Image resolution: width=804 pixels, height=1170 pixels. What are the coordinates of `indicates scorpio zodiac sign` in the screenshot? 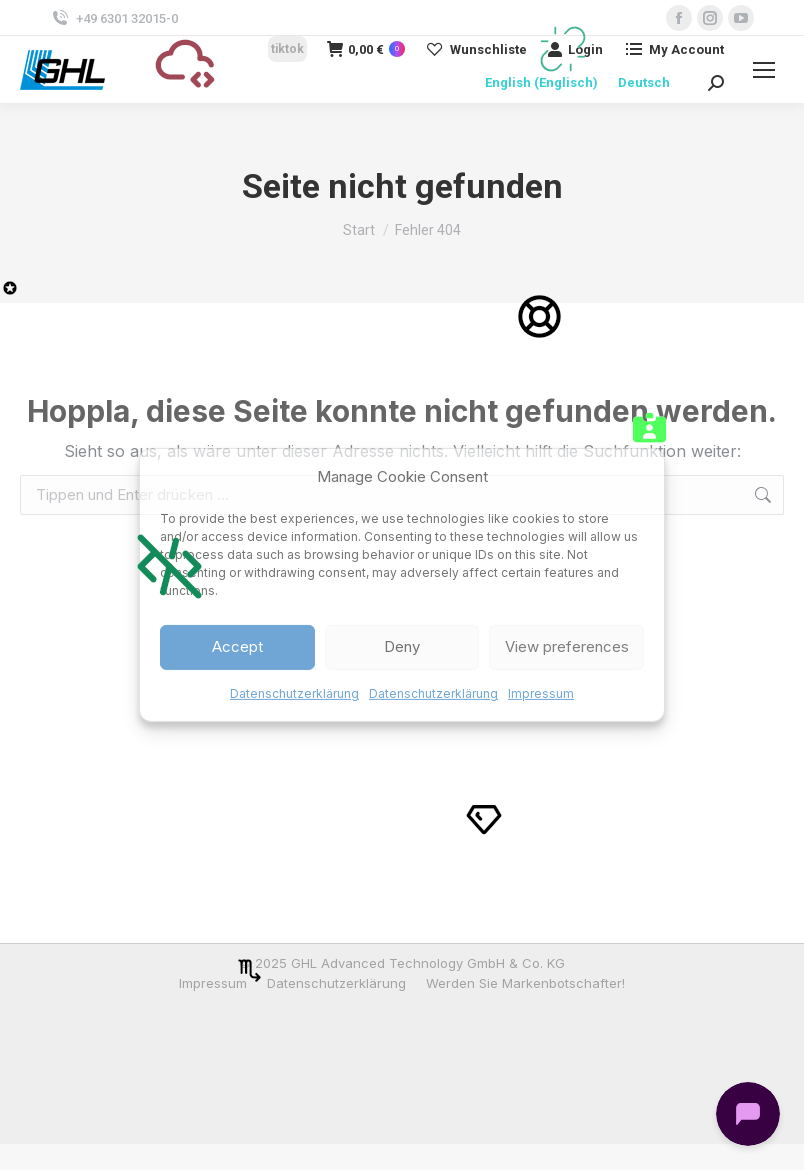 It's located at (249, 969).